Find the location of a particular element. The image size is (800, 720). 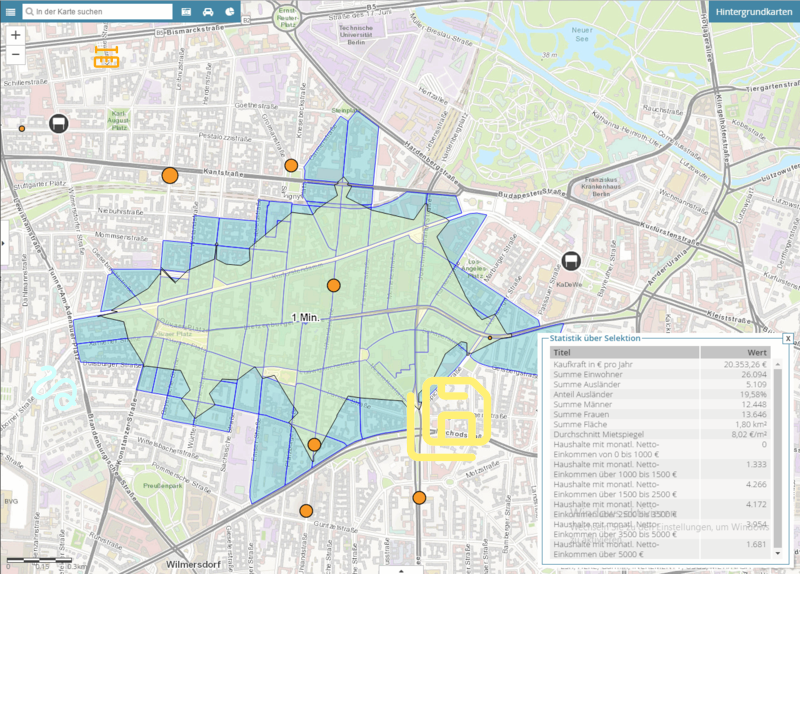

decorative squiggle or flourish element is located at coordinates (54, 388).